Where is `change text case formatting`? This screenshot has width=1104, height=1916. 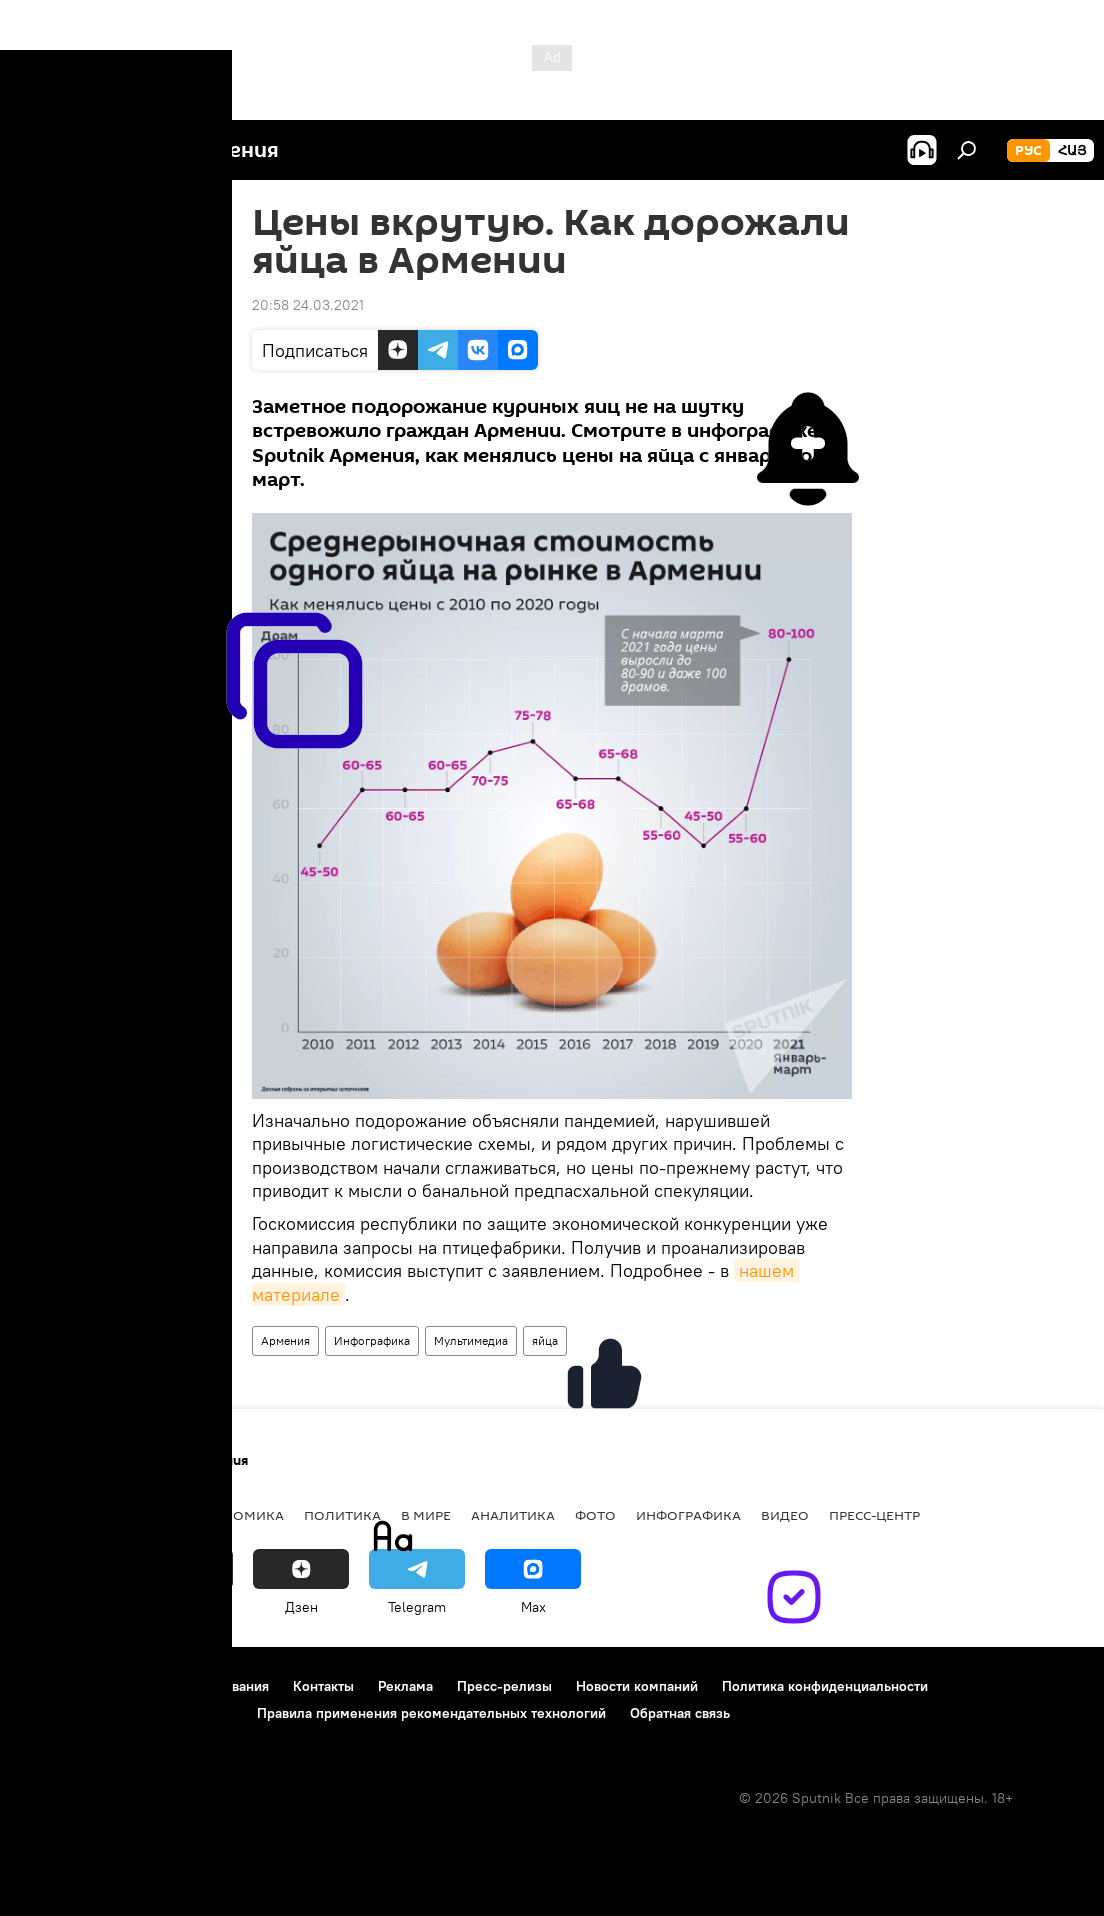 change text case formatting is located at coordinates (393, 1536).